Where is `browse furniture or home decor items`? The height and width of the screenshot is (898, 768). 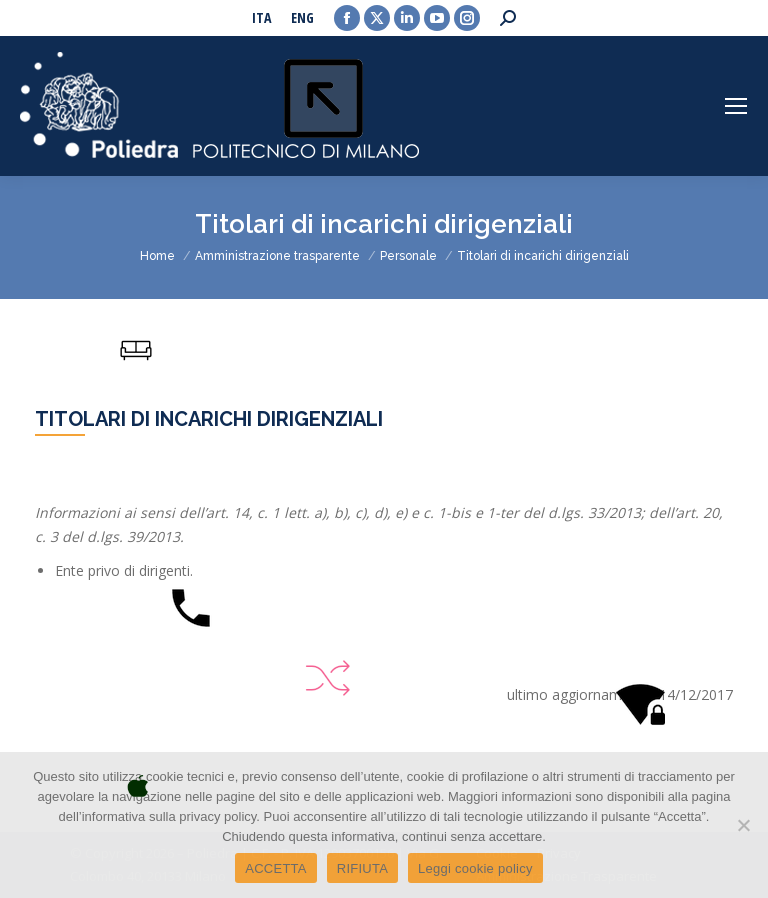
browse furniture or home decor items is located at coordinates (136, 350).